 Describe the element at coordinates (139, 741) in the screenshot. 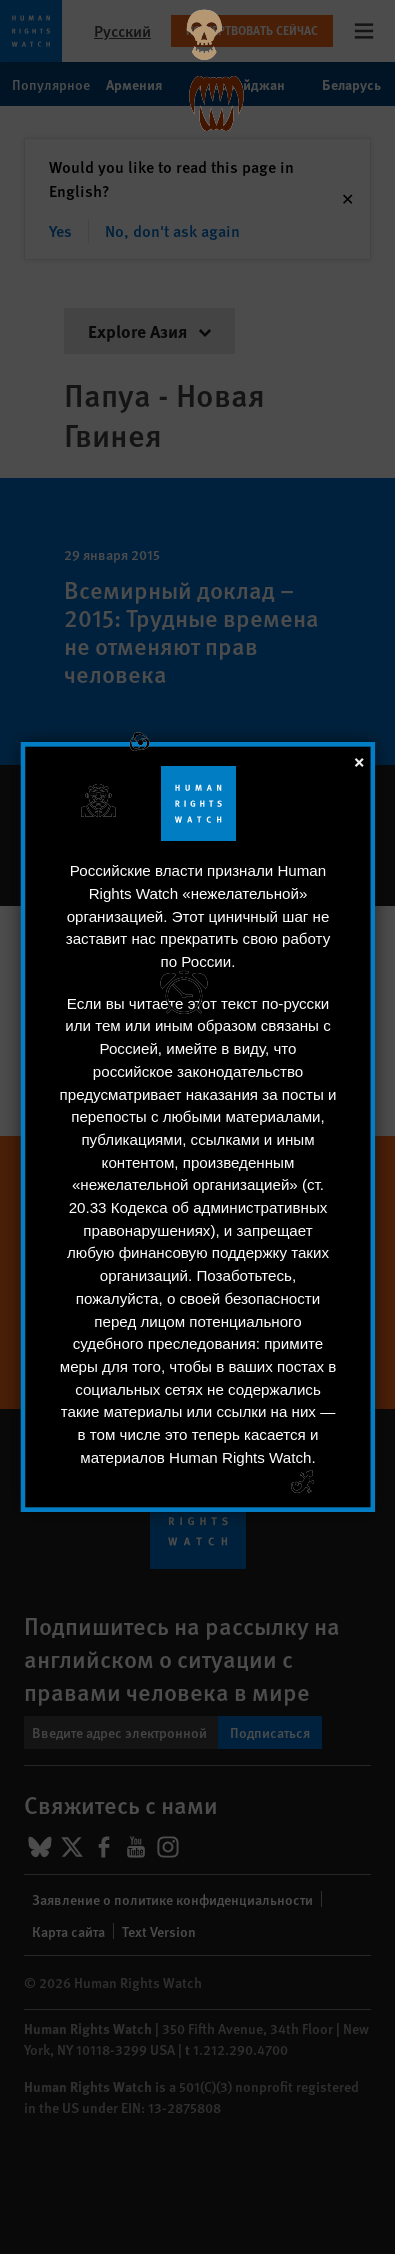

I see `indicates a swirling or cyclone effect in gameplay` at that location.